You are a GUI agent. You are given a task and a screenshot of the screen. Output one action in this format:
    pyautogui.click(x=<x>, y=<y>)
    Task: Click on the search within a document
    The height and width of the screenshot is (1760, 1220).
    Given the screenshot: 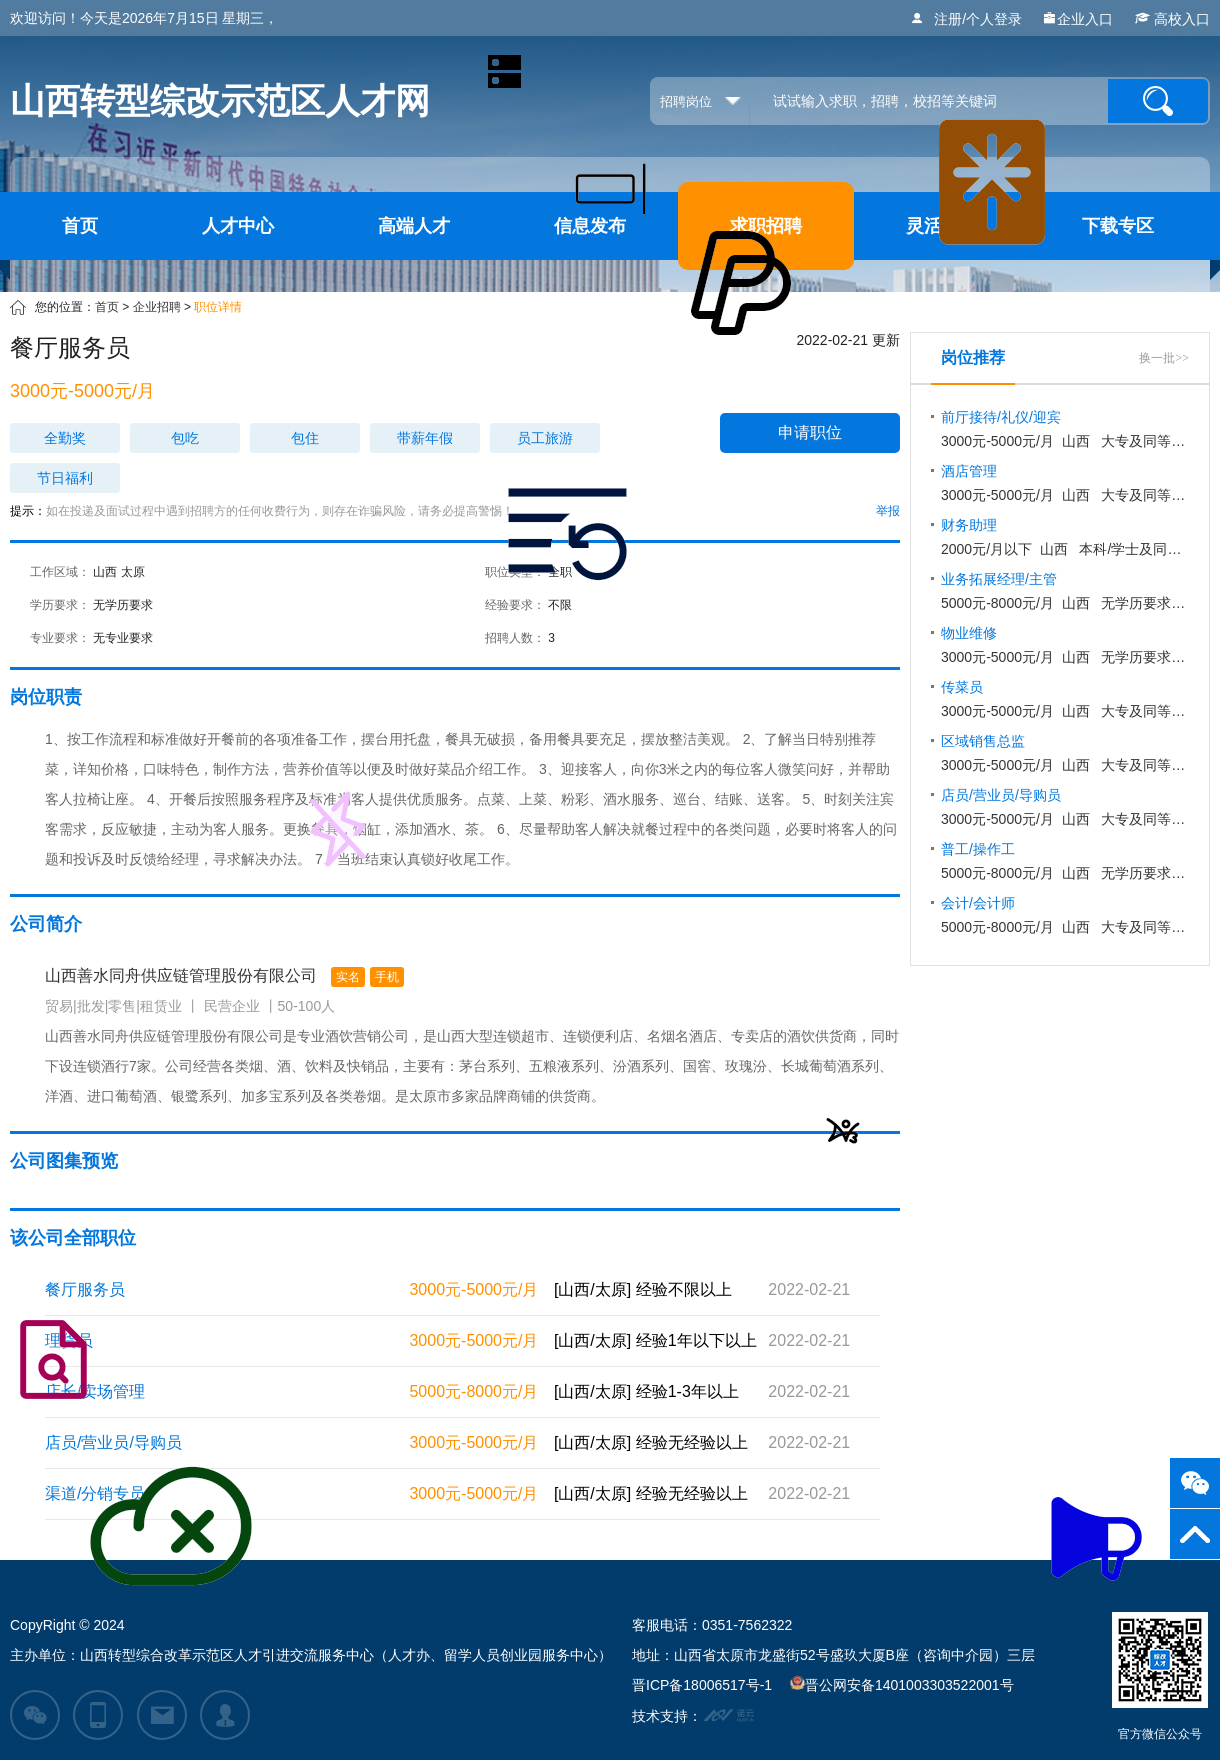 What is the action you would take?
    pyautogui.click(x=53, y=1359)
    